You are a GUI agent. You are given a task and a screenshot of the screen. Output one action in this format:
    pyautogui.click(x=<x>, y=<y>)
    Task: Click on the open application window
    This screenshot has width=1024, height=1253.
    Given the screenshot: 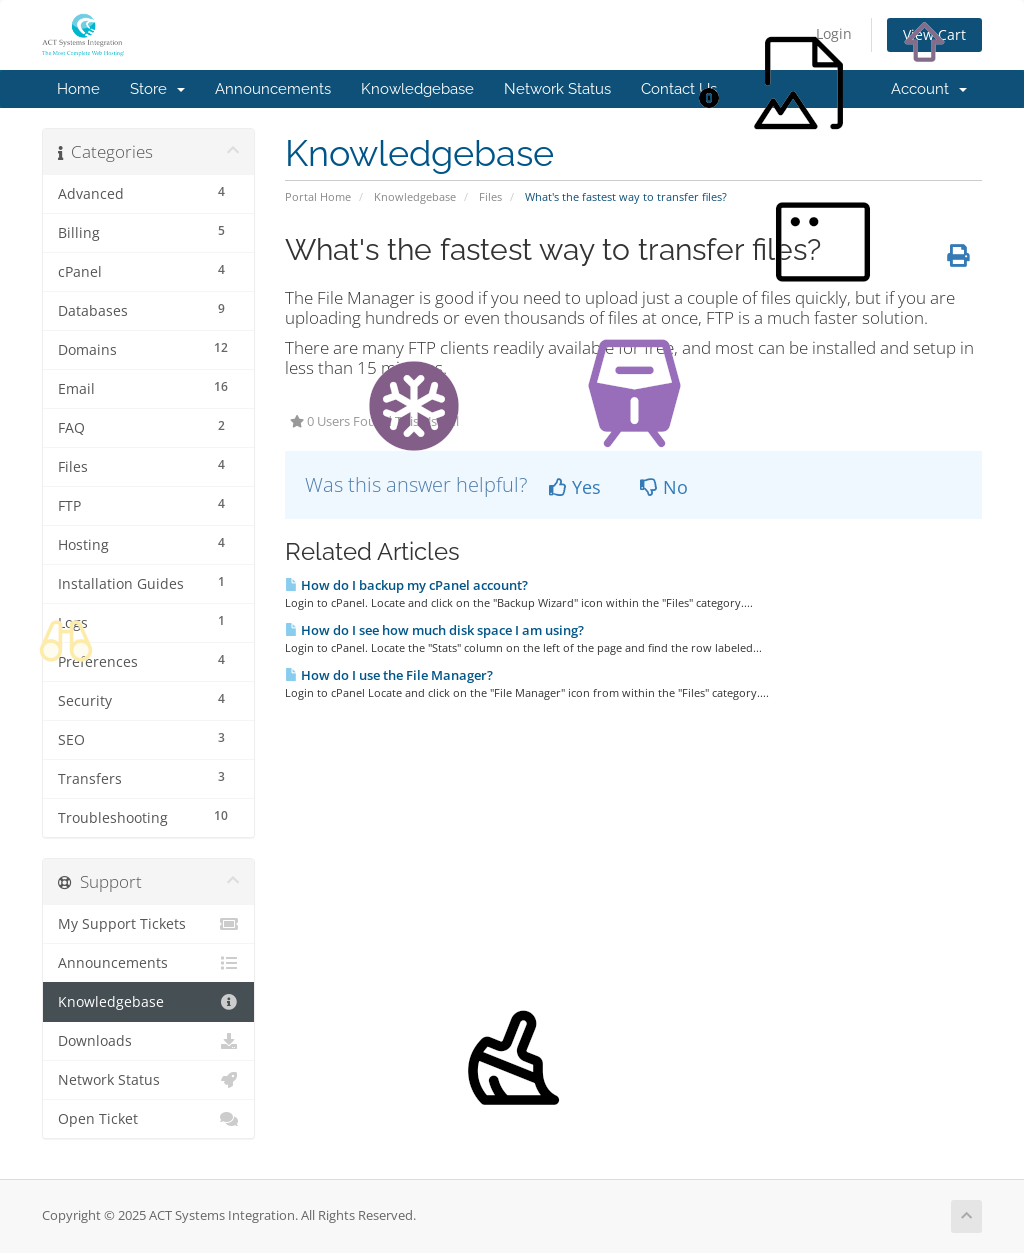 What is the action you would take?
    pyautogui.click(x=823, y=242)
    